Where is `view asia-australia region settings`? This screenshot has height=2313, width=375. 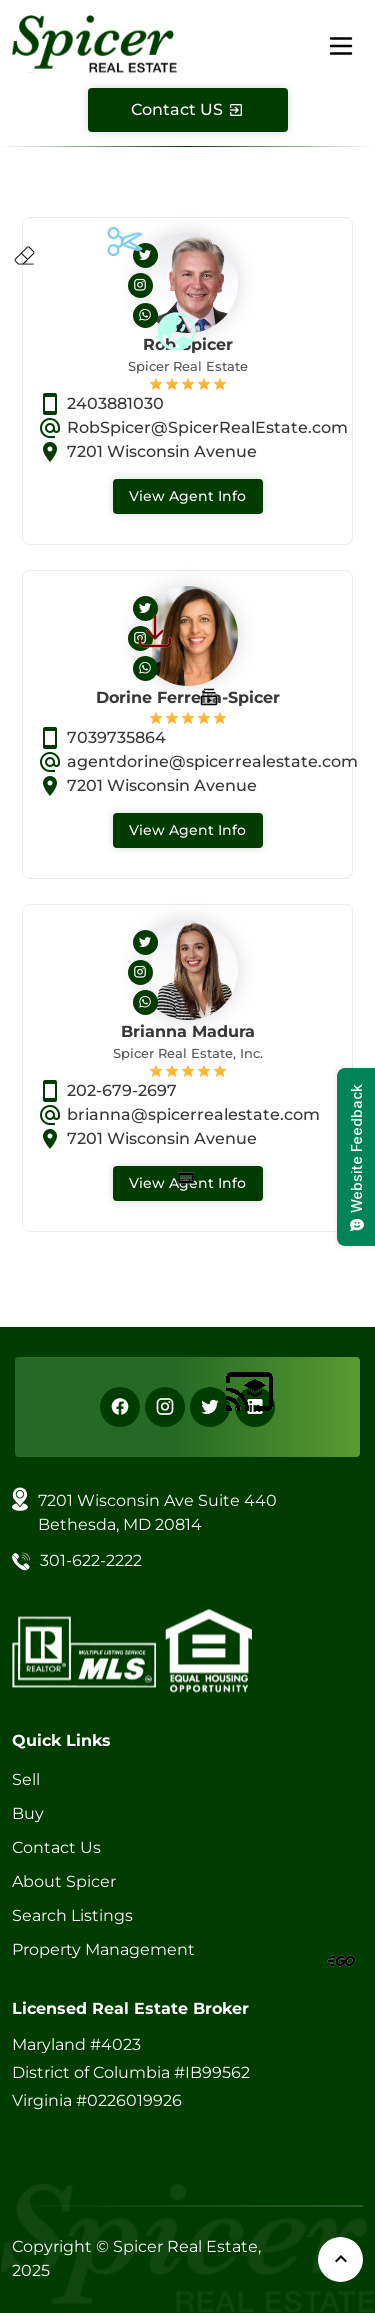
view asia-australia region settings is located at coordinates (176, 331).